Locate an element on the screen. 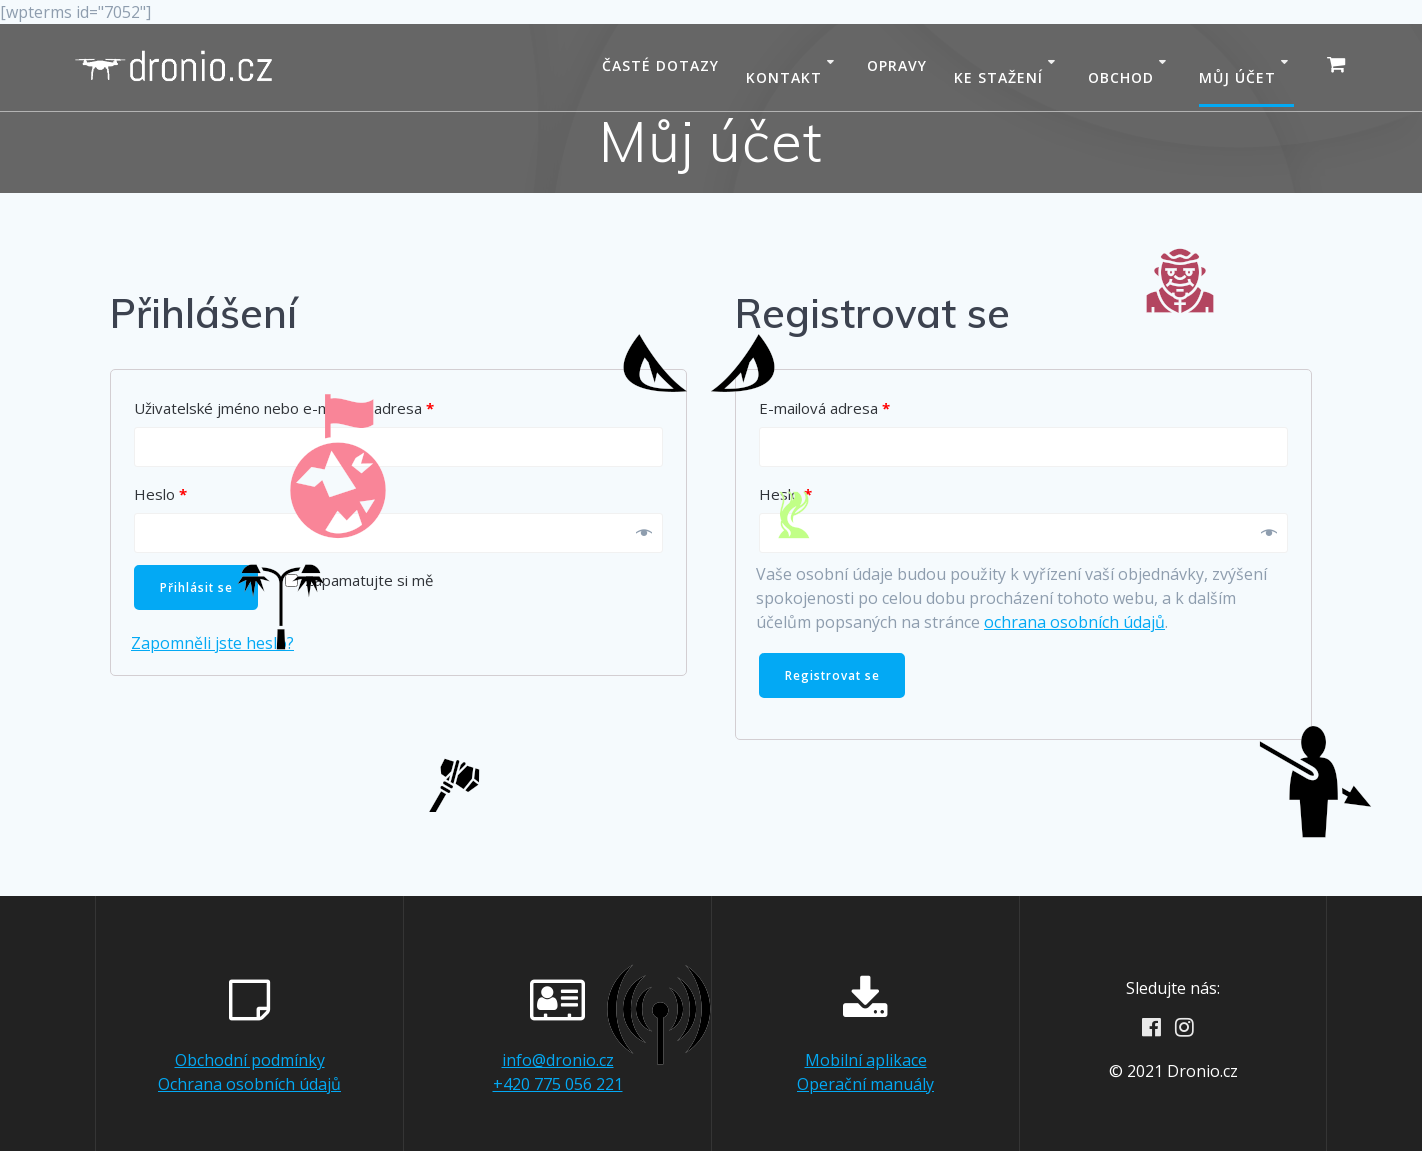 The height and width of the screenshot is (1151, 1422). toggle street lighting in city builder game is located at coordinates (281, 607).